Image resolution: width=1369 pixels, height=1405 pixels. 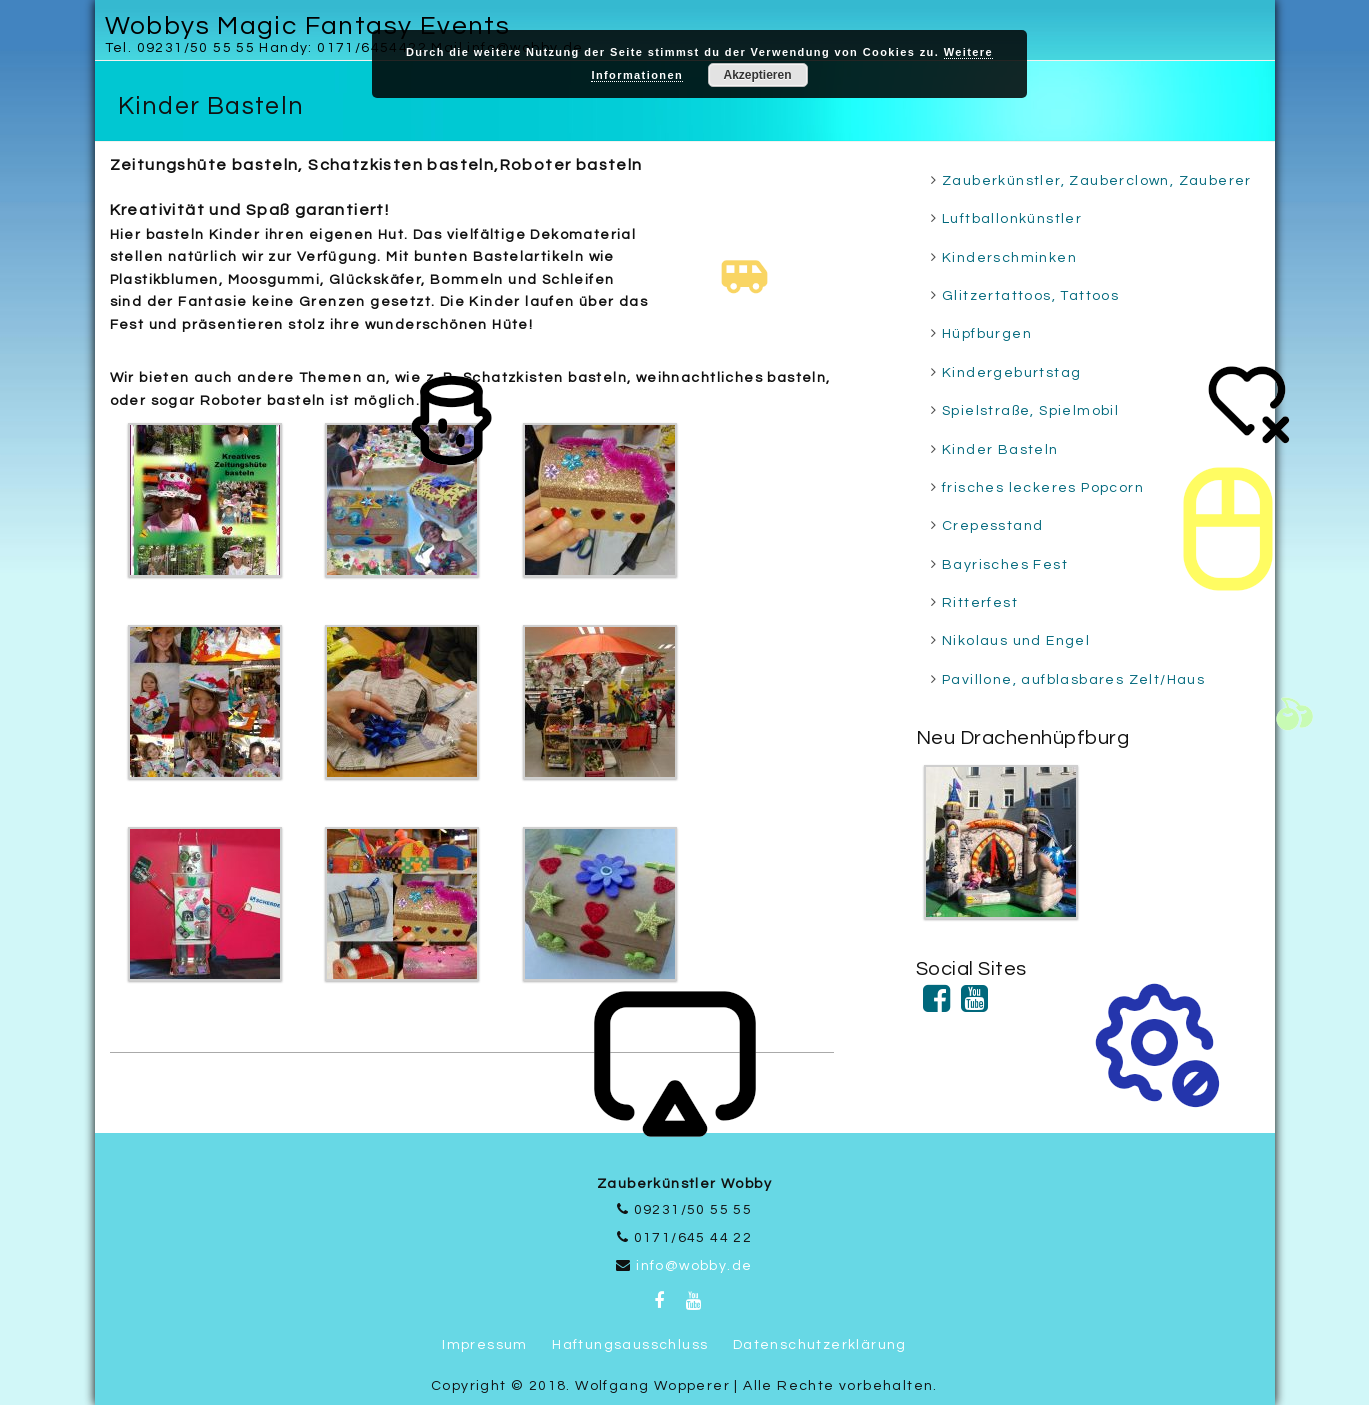 I want to click on view wood or lumber materials, so click(x=451, y=420).